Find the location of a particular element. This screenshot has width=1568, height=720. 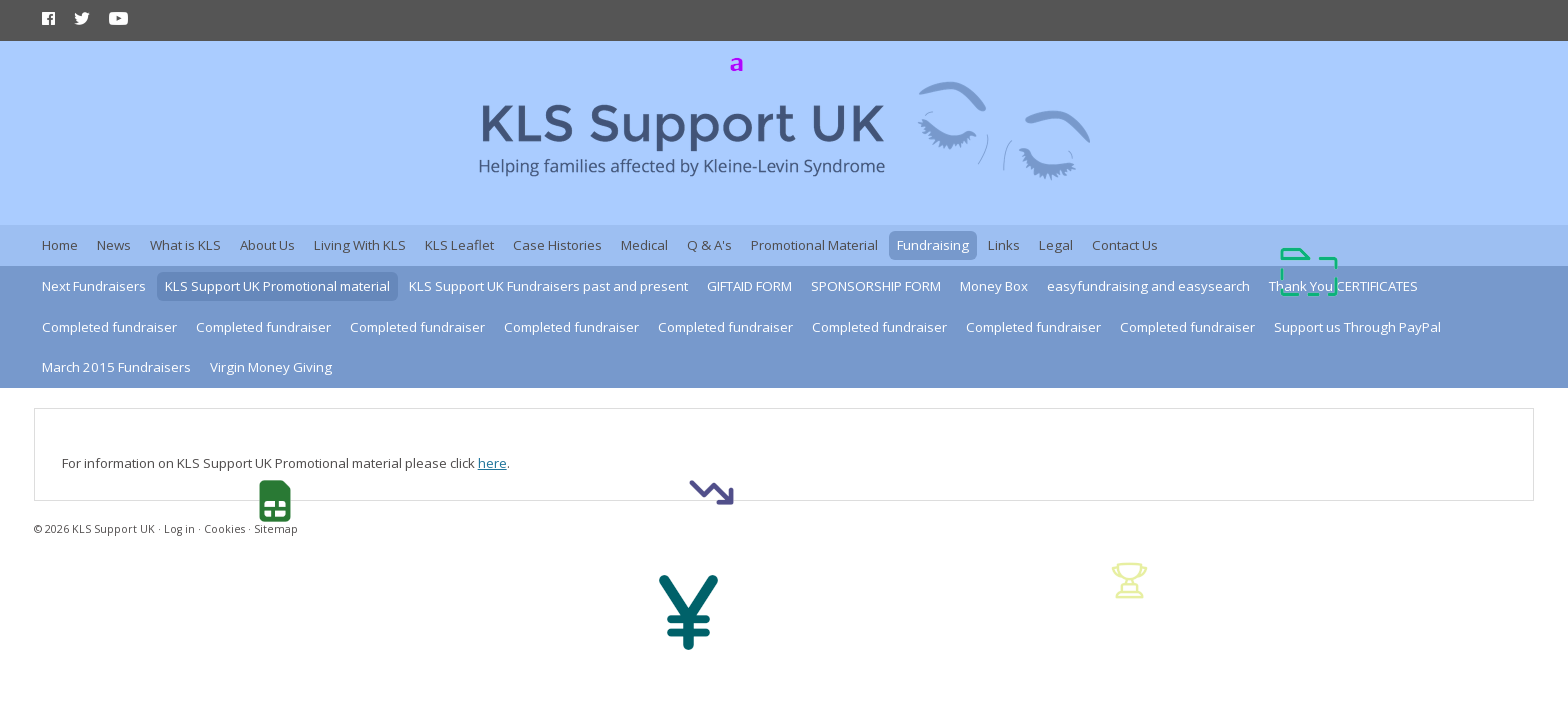

view achievements or awards is located at coordinates (1129, 580).